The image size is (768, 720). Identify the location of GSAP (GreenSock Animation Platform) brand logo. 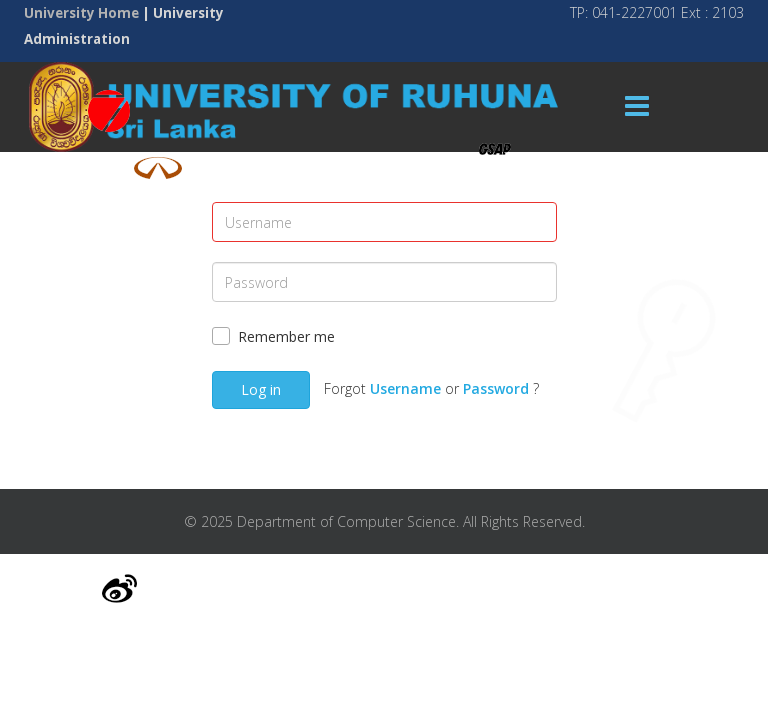
(495, 149).